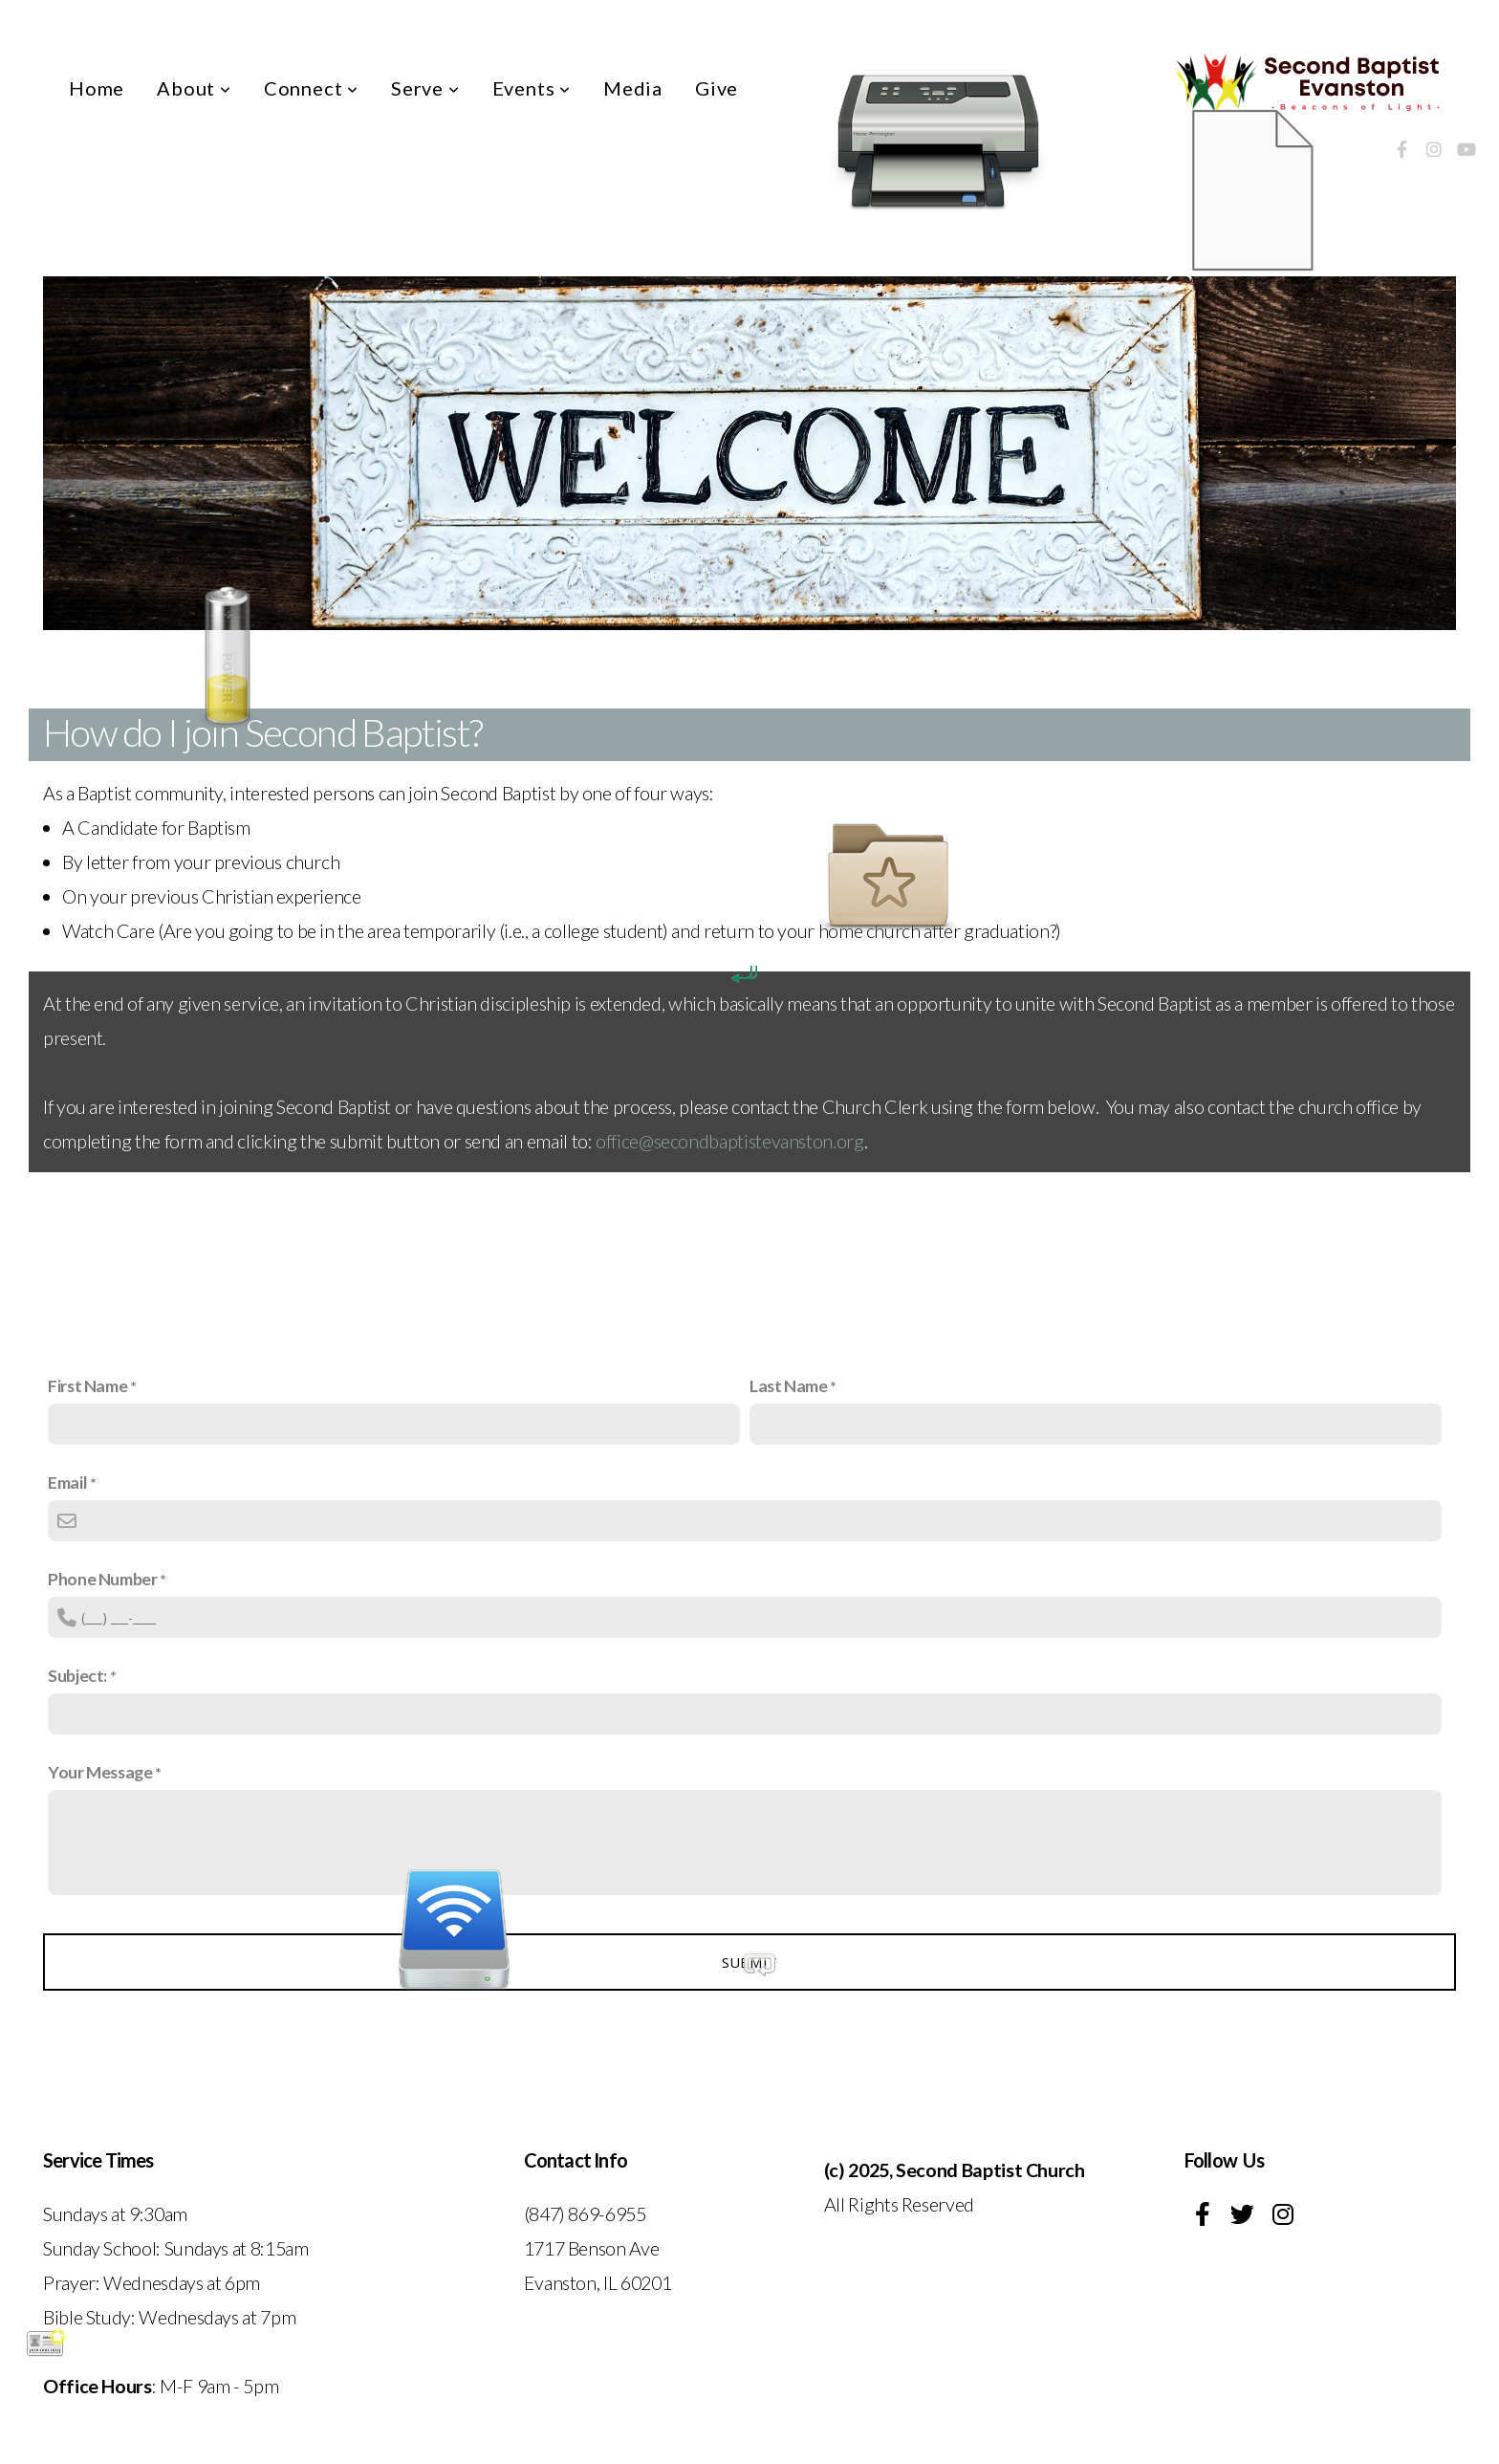 The width and height of the screenshot is (1499, 2464). I want to click on print the current document, so click(938, 137).